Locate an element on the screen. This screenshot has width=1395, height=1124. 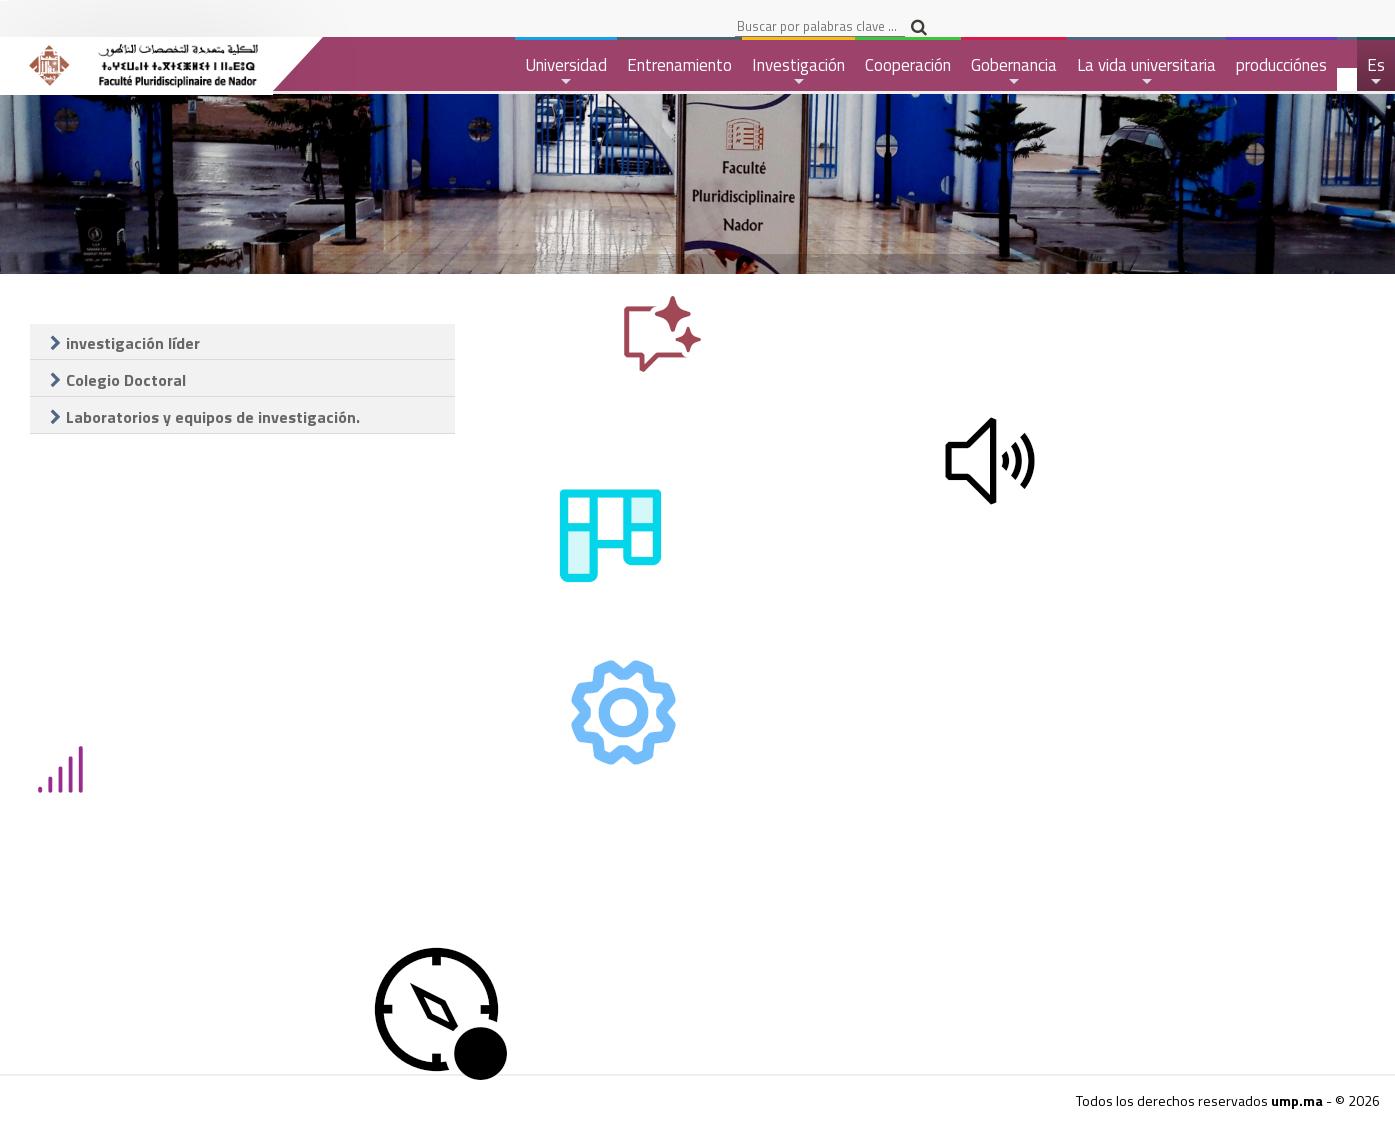
start an AI-powered chat conversation is located at coordinates (660, 337).